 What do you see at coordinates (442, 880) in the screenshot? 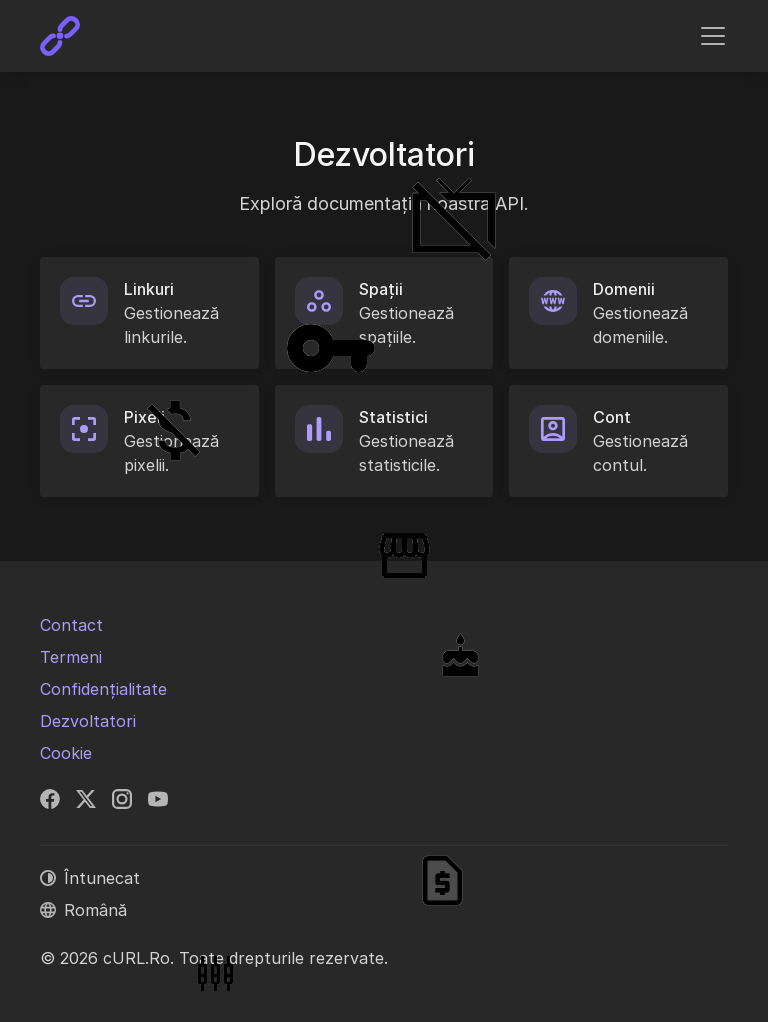
I see `view invoice or billing document` at bounding box center [442, 880].